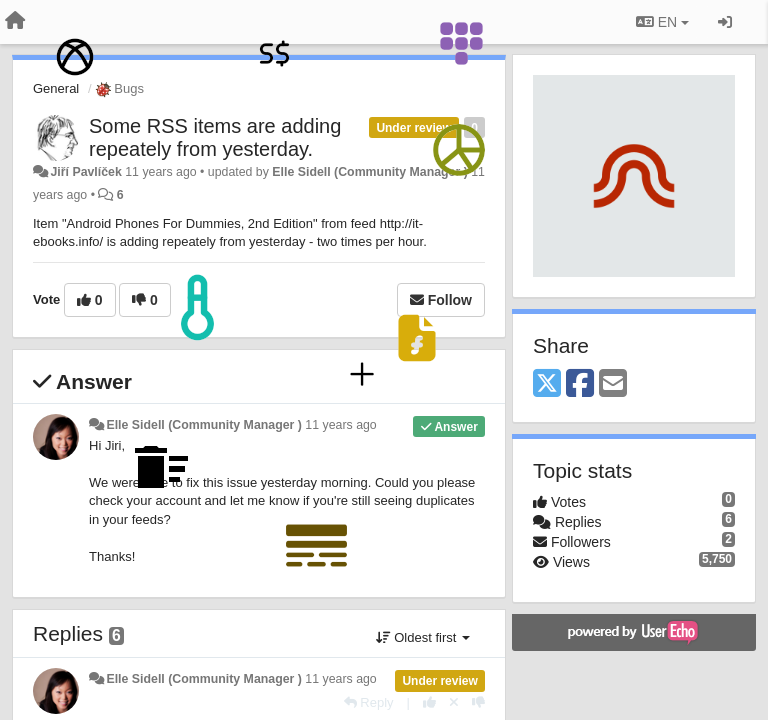 The height and width of the screenshot is (720, 768). What do you see at coordinates (461, 43) in the screenshot?
I see `open the phone dialpad` at bounding box center [461, 43].